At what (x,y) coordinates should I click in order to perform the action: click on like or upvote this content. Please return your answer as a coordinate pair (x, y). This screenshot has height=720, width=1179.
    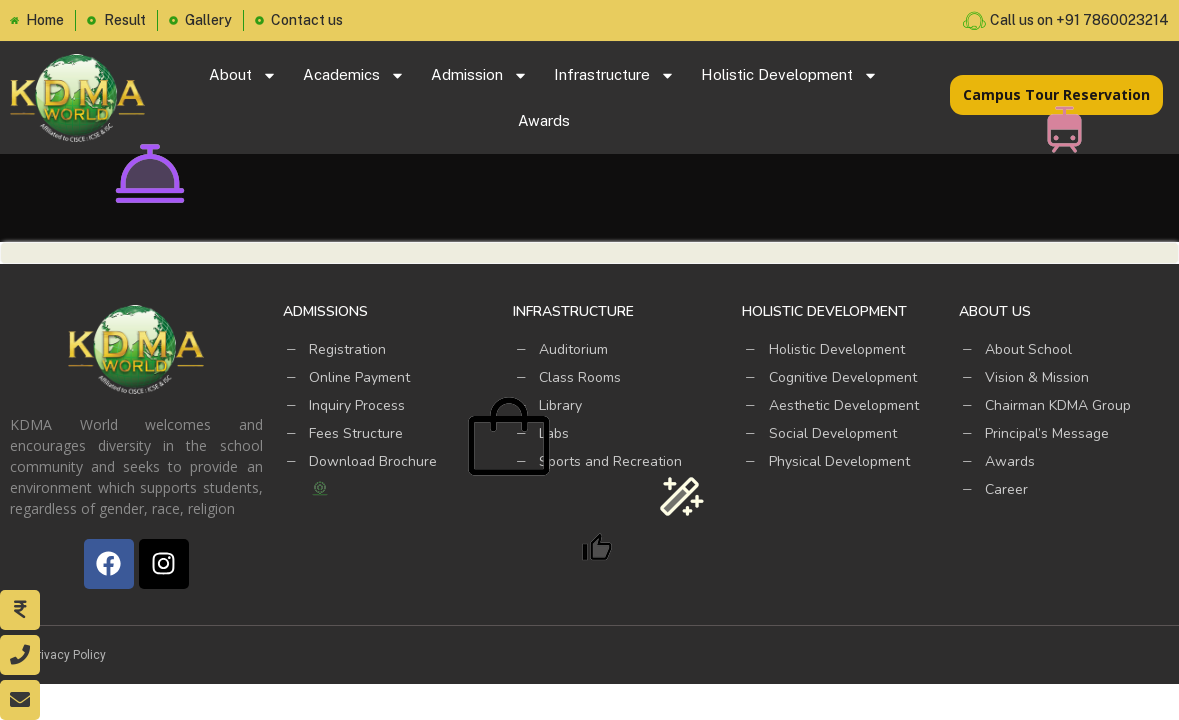
    Looking at the image, I should click on (597, 548).